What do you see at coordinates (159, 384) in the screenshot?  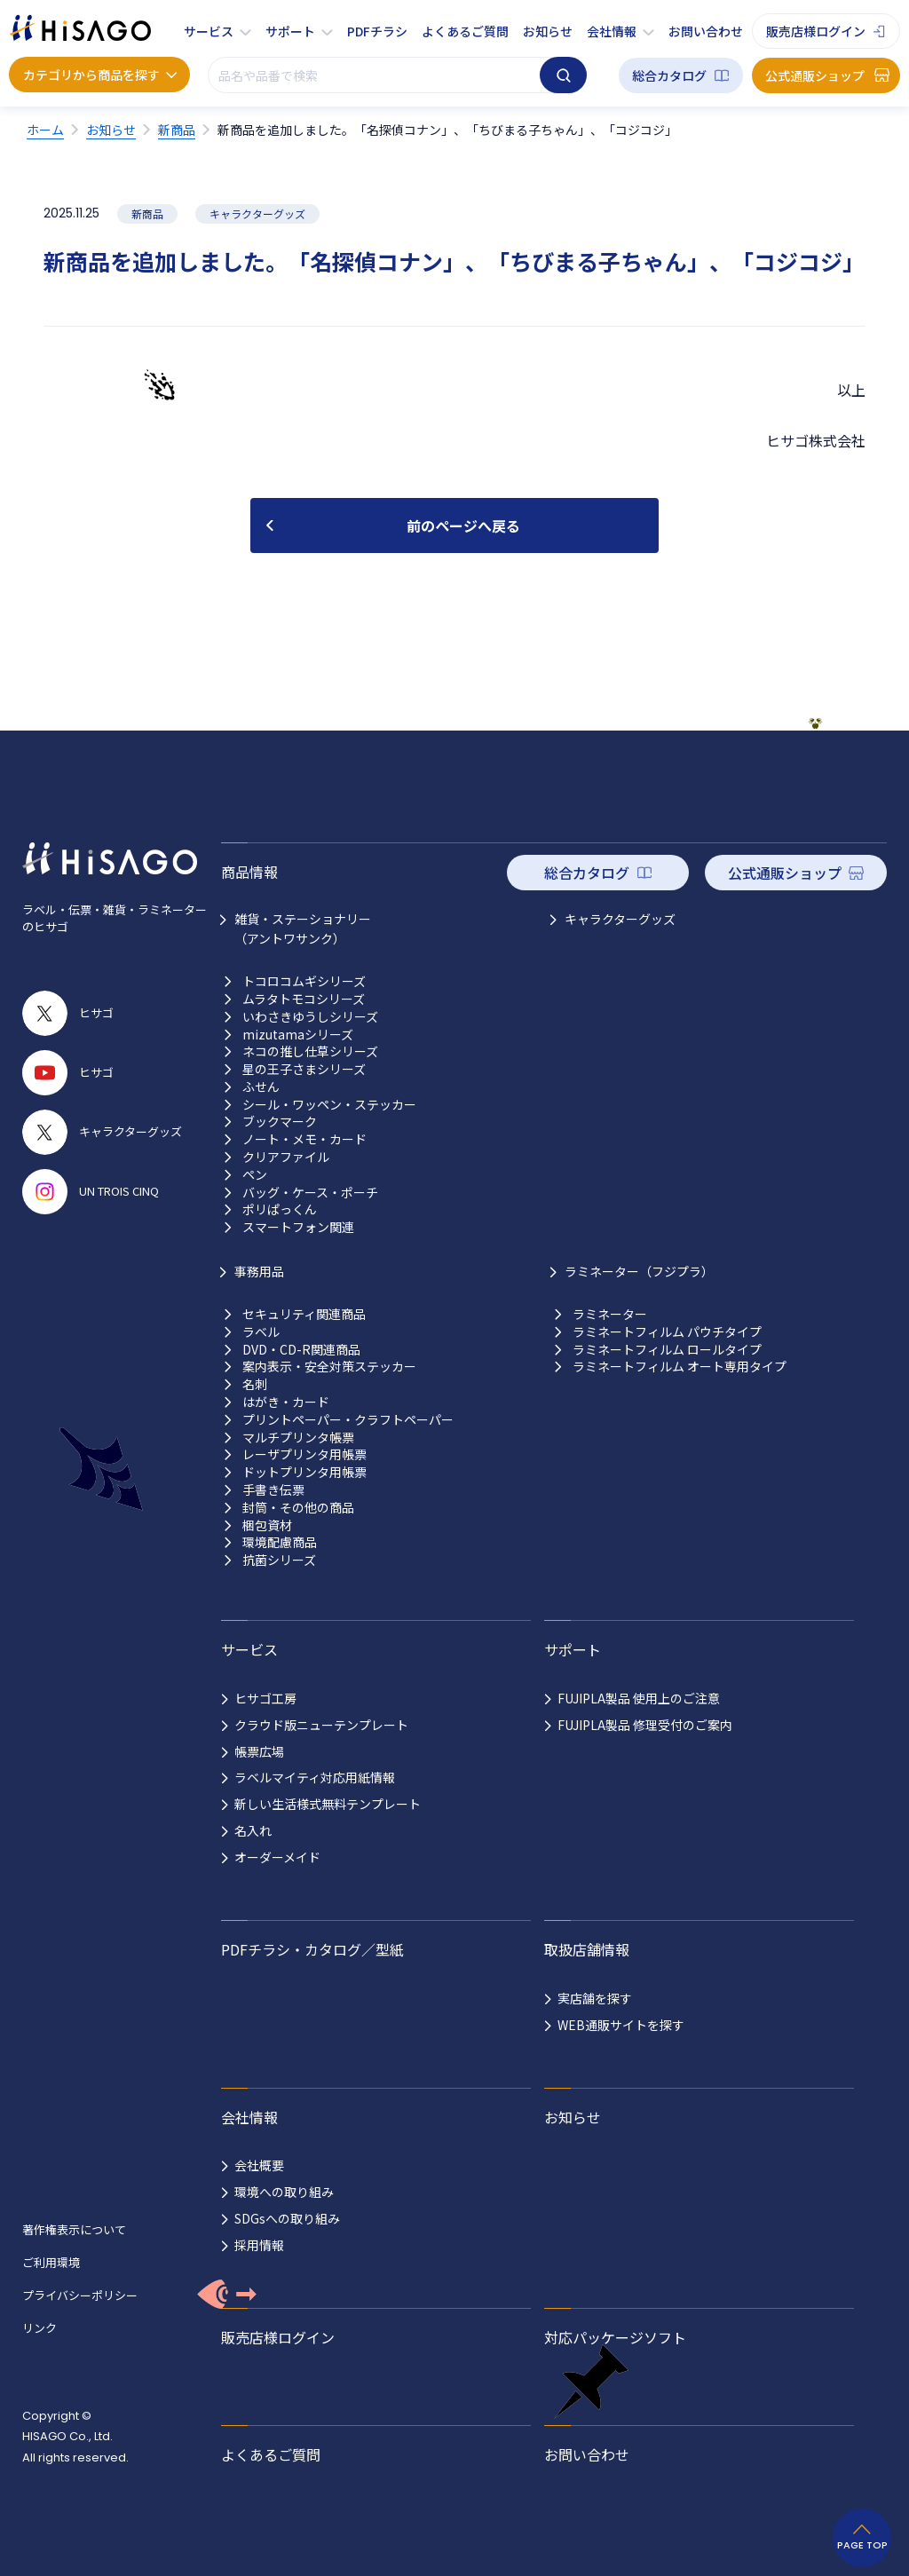 I see `equip poison-tipped arrow or projectile` at bounding box center [159, 384].